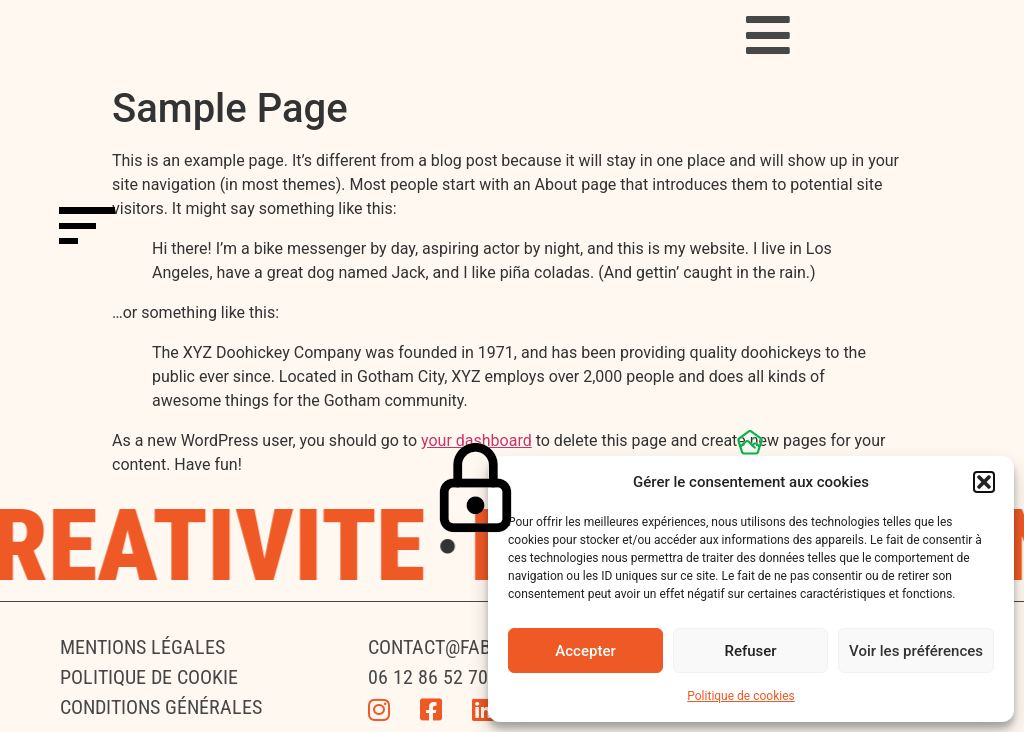 The image size is (1024, 732). I want to click on lock or secure this item, so click(475, 487).